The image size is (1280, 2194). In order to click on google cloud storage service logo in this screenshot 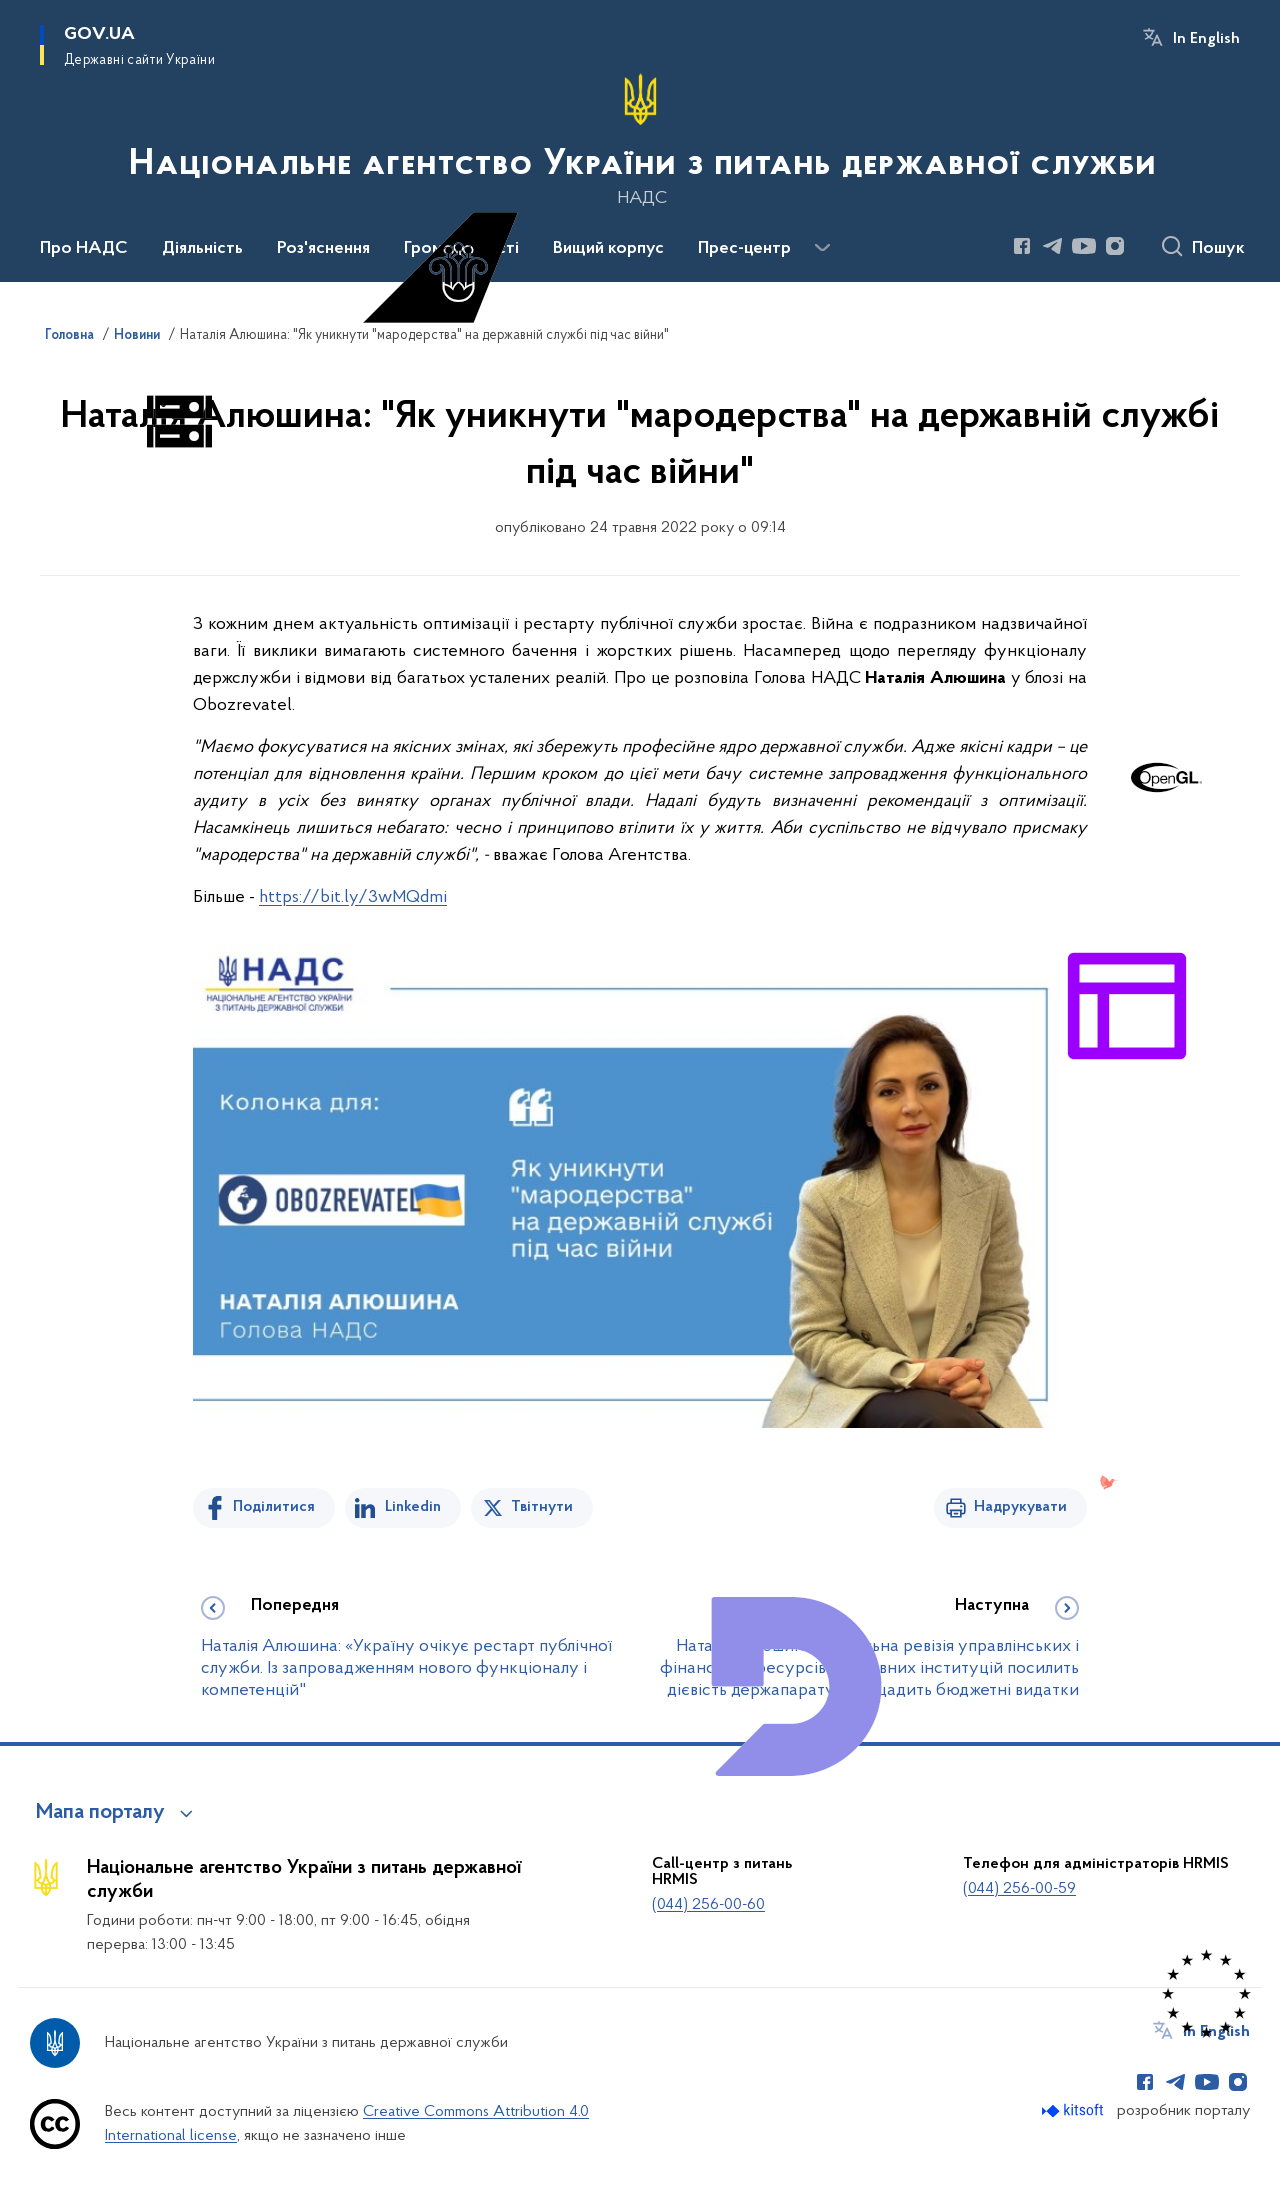, I will do `click(179, 421)`.